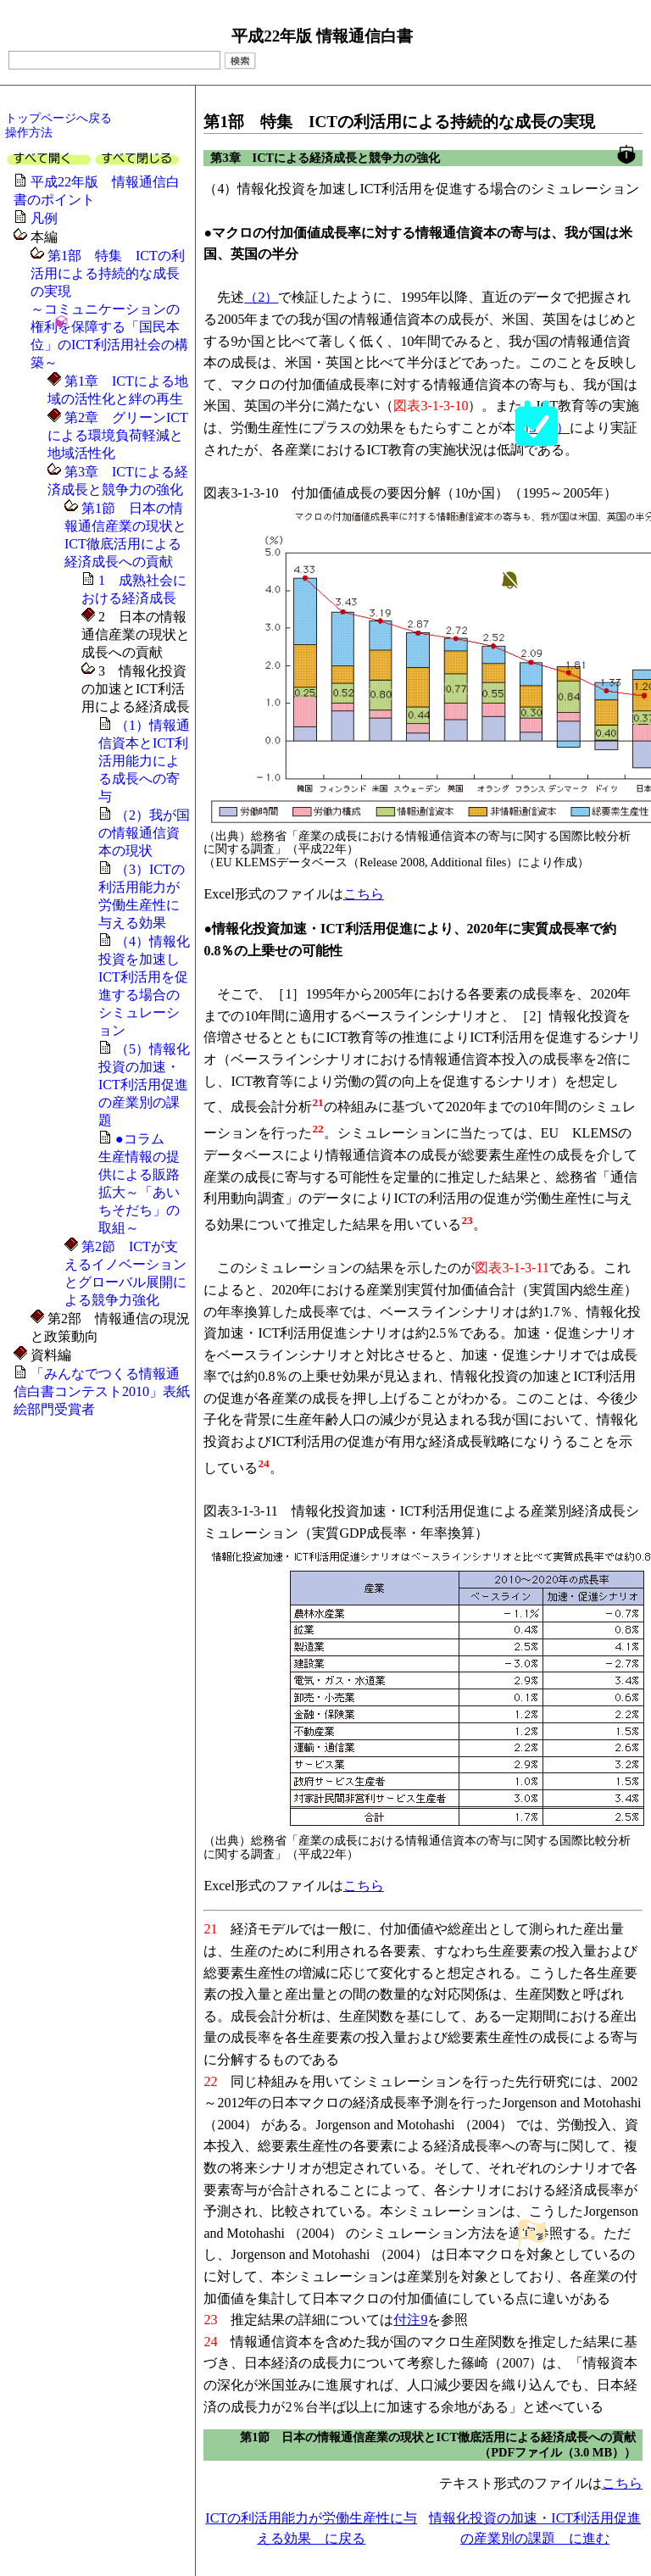 This screenshot has height=2576, width=651. What do you see at coordinates (537, 425) in the screenshot?
I see `confirm or schedule an appointment` at bounding box center [537, 425].